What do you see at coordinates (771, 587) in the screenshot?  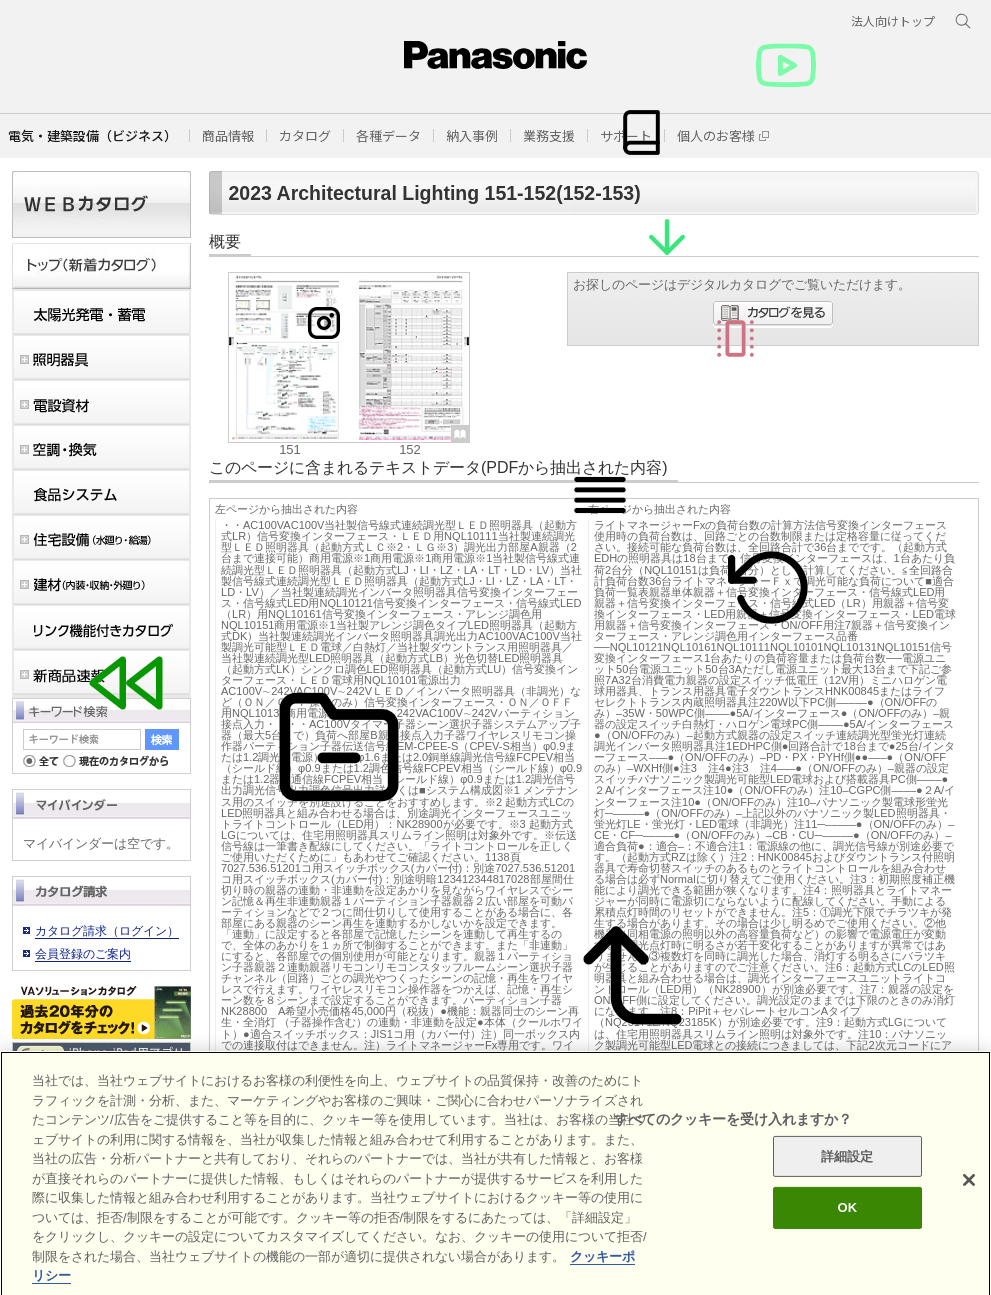 I see `undo last action` at bounding box center [771, 587].